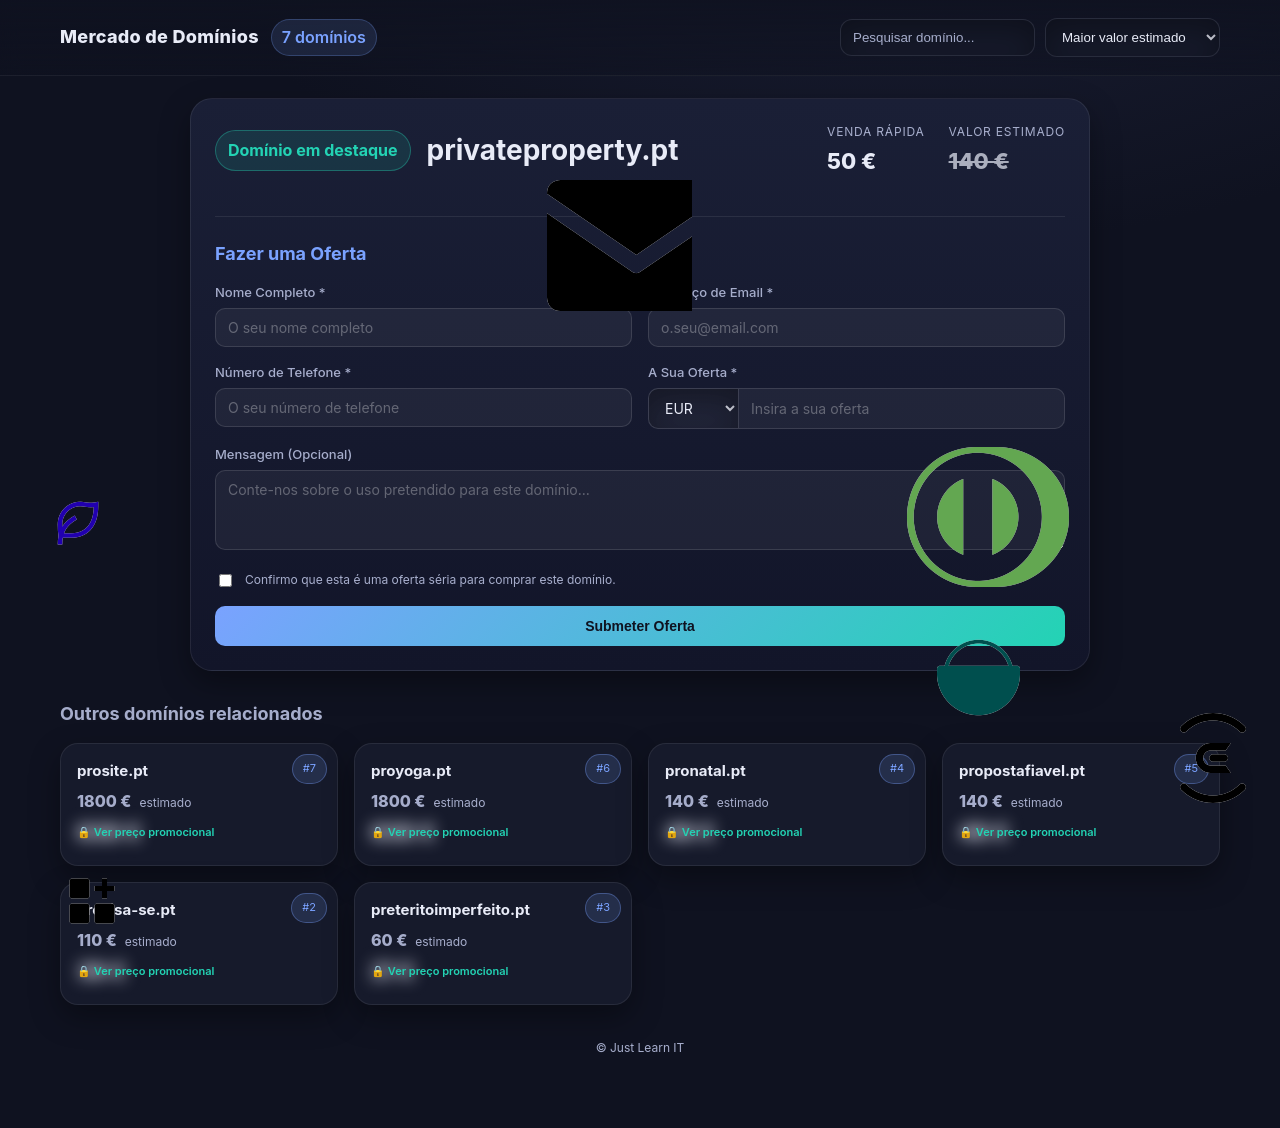 The height and width of the screenshot is (1128, 1280). Describe the element at coordinates (619, 245) in the screenshot. I see `mailbox.org email service logo` at that location.